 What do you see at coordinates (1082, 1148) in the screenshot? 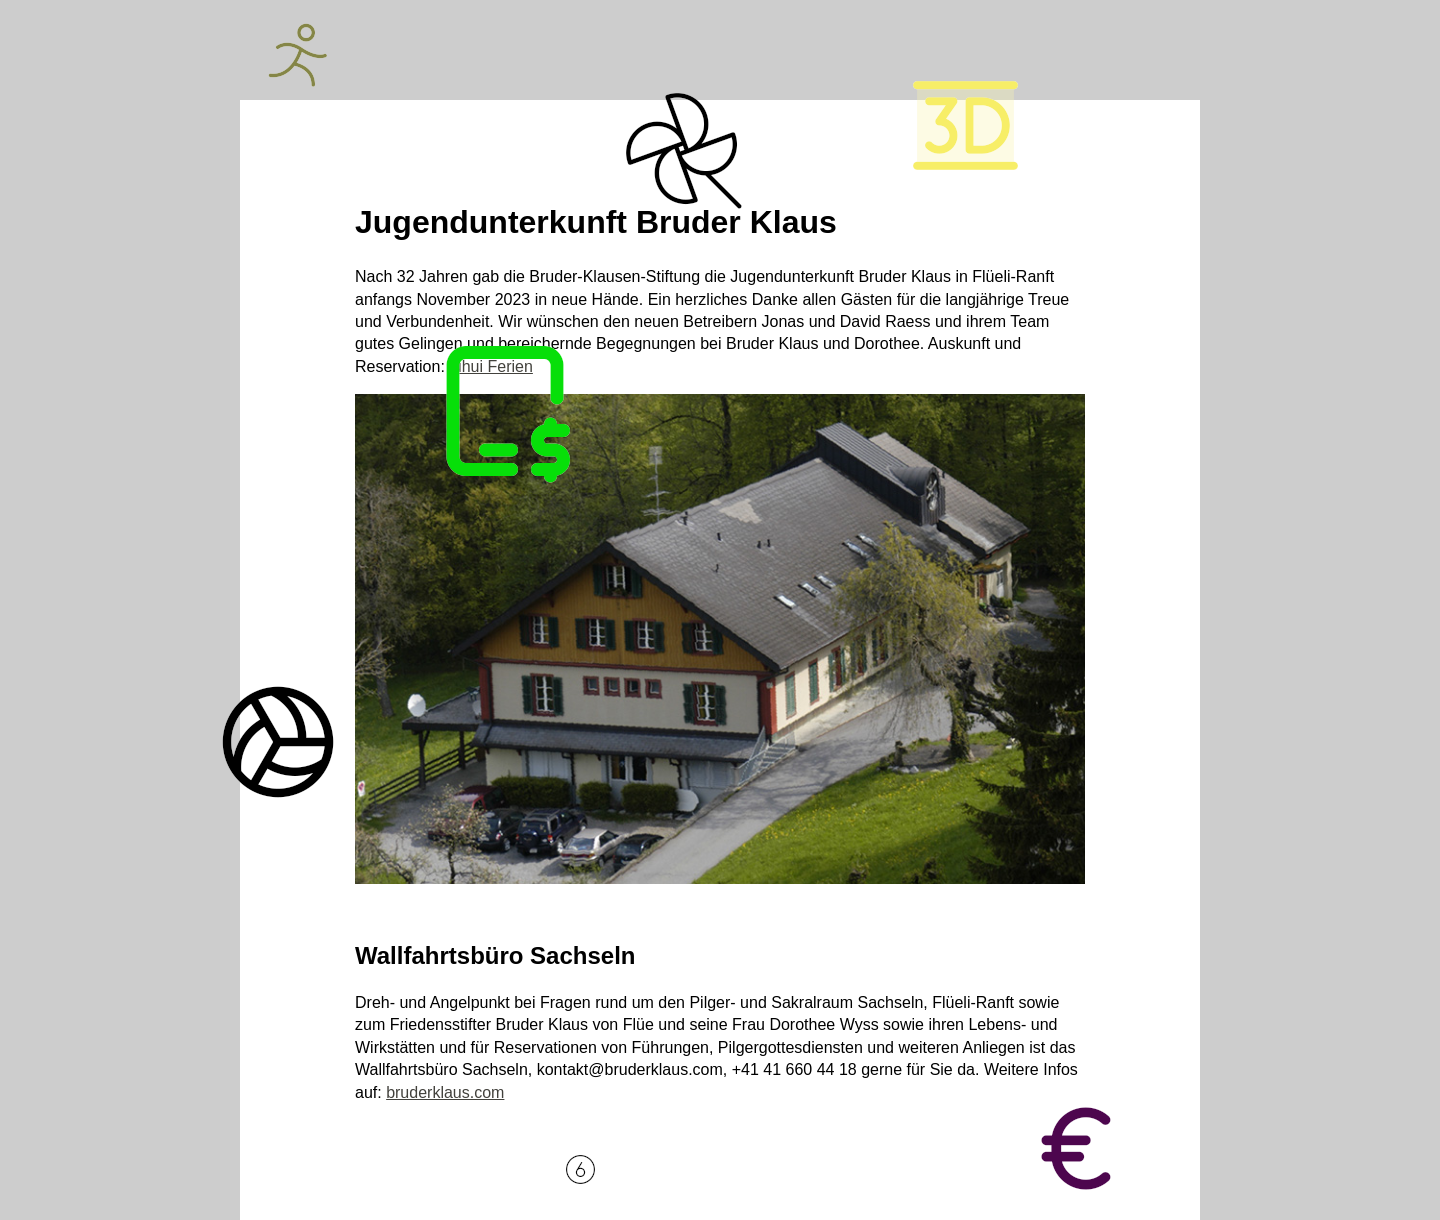
I see `view price in euros` at bounding box center [1082, 1148].